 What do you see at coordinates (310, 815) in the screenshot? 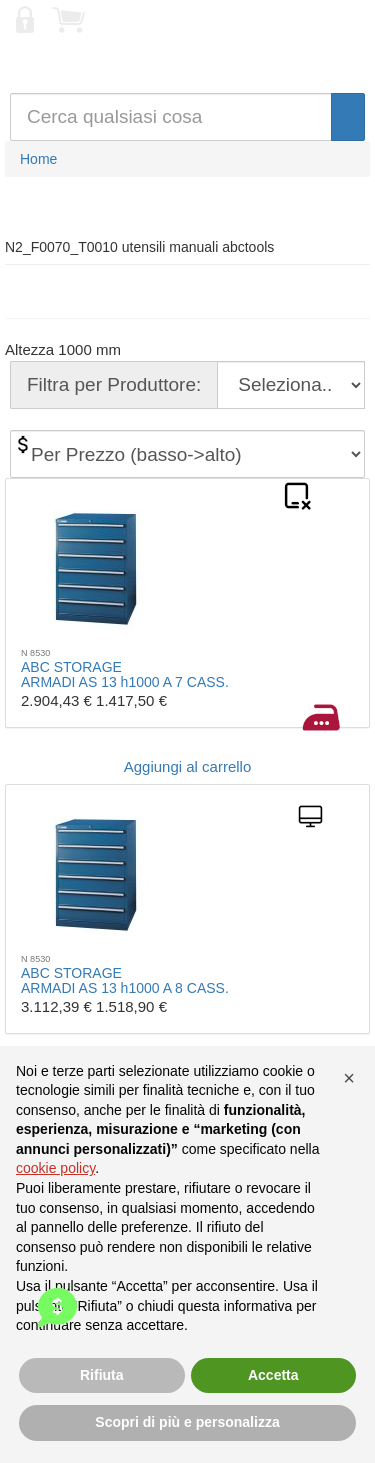
I see `switch to desktop view` at bounding box center [310, 815].